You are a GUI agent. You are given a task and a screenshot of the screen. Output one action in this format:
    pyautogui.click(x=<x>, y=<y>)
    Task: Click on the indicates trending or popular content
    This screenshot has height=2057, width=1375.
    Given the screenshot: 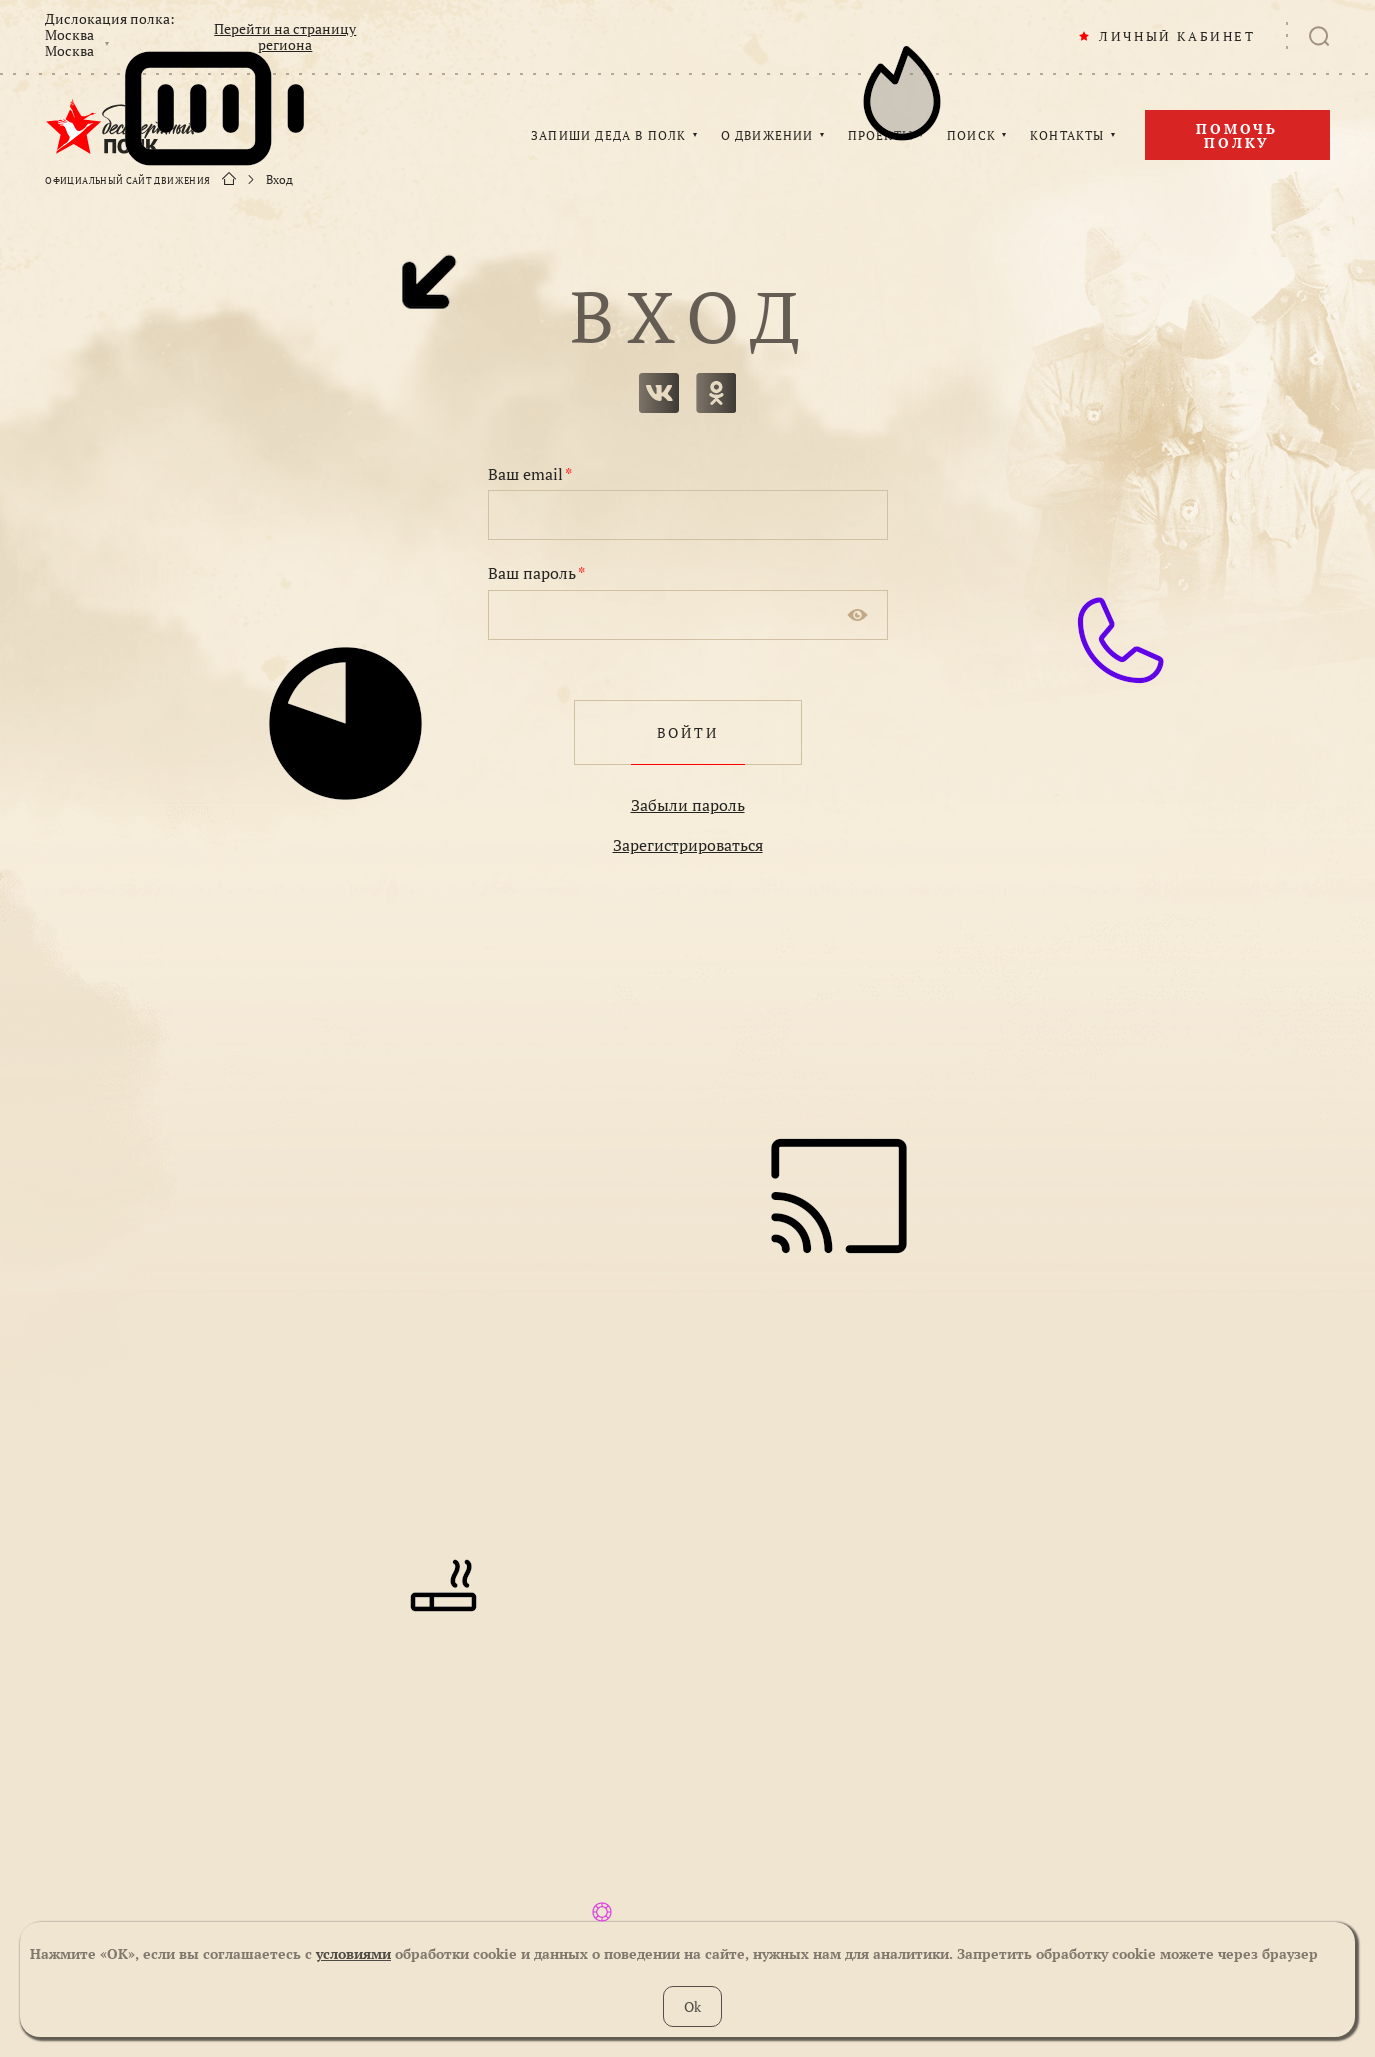 What is the action you would take?
    pyautogui.click(x=902, y=95)
    